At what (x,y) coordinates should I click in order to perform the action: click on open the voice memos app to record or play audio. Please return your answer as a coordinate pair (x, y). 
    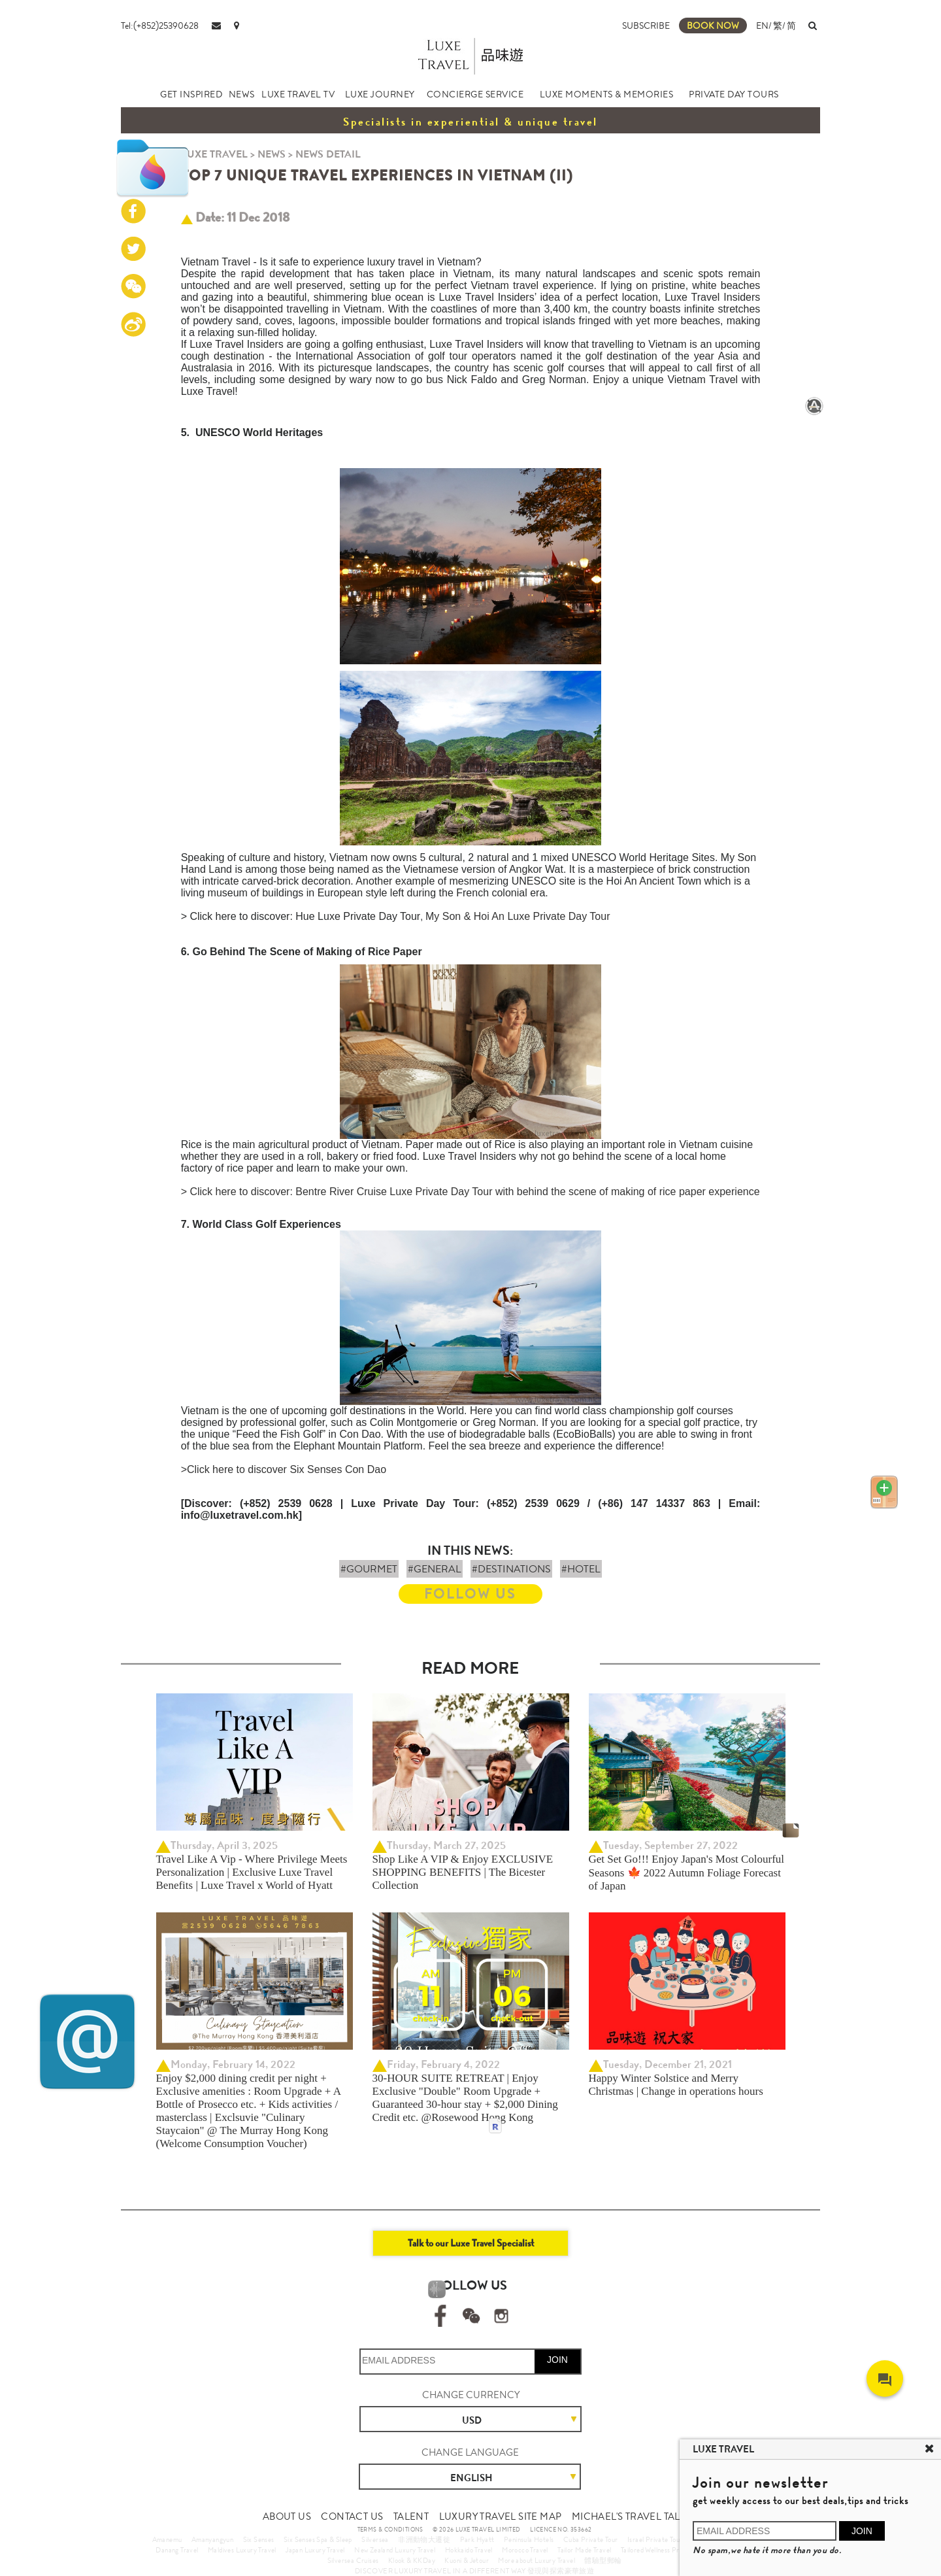
    Looking at the image, I should click on (437, 2289).